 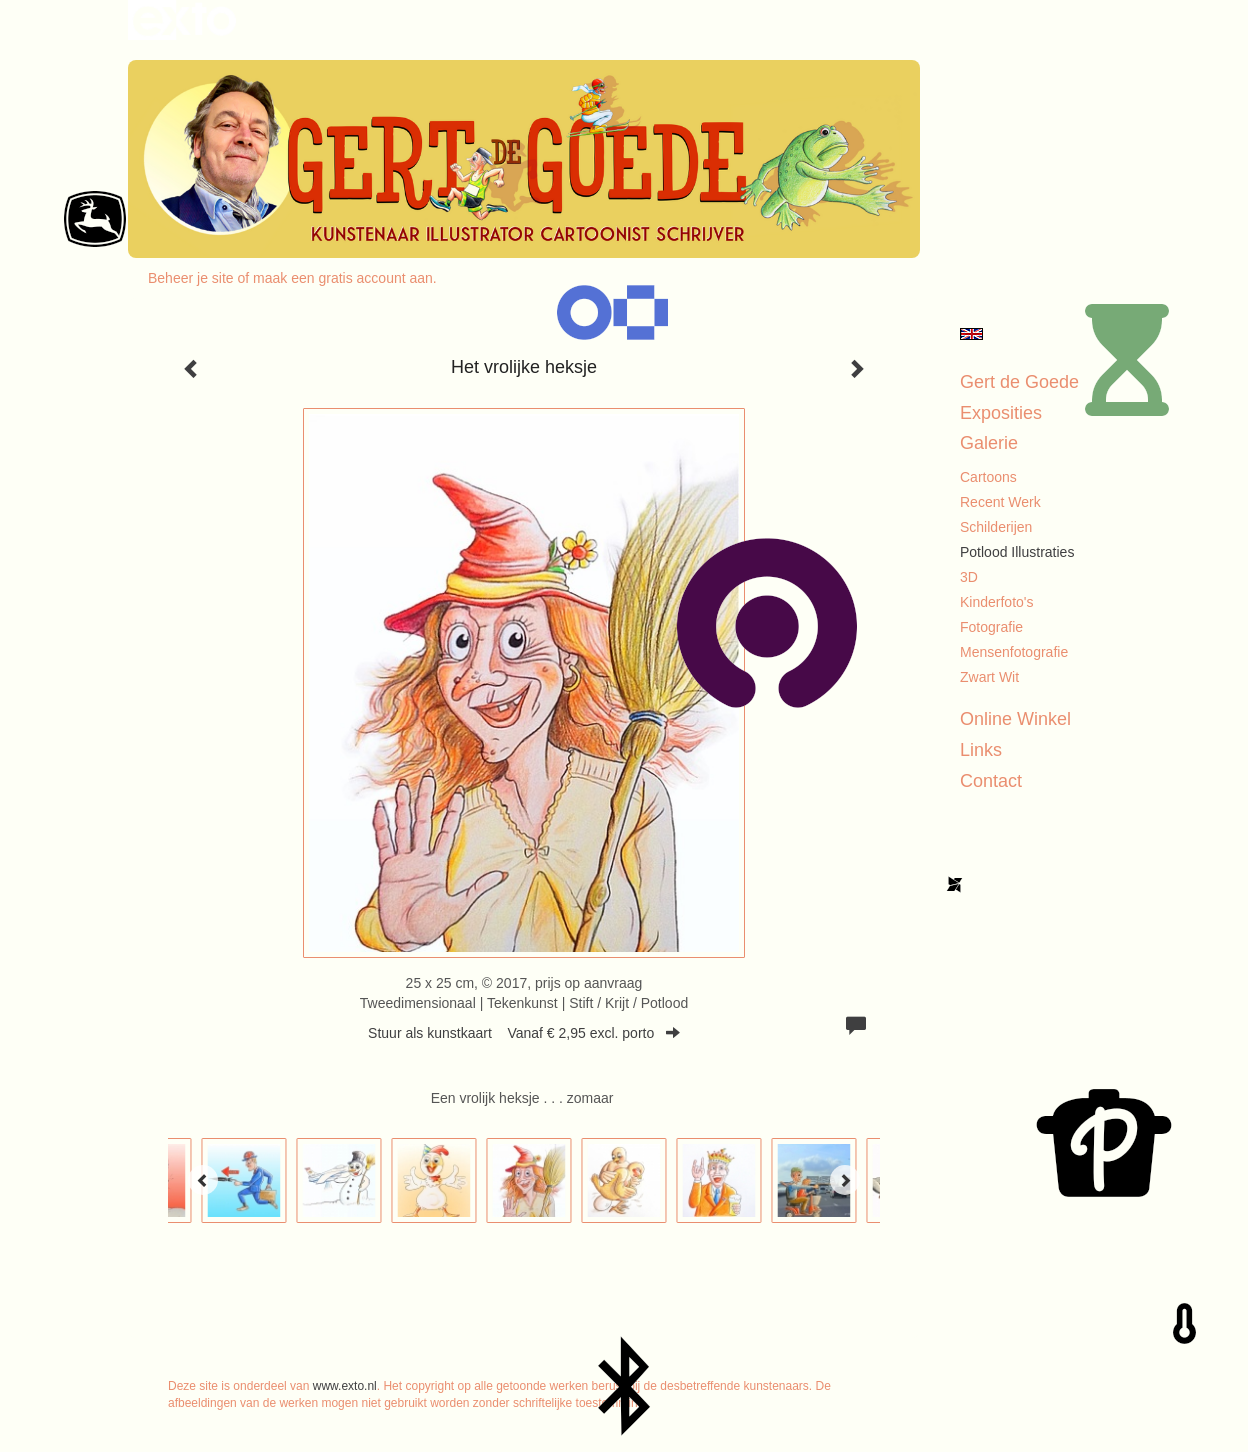 What do you see at coordinates (1127, 360) in the screenshot?
I see `indicates a process has just started or is beginning` at bounding box center [1127, 360].